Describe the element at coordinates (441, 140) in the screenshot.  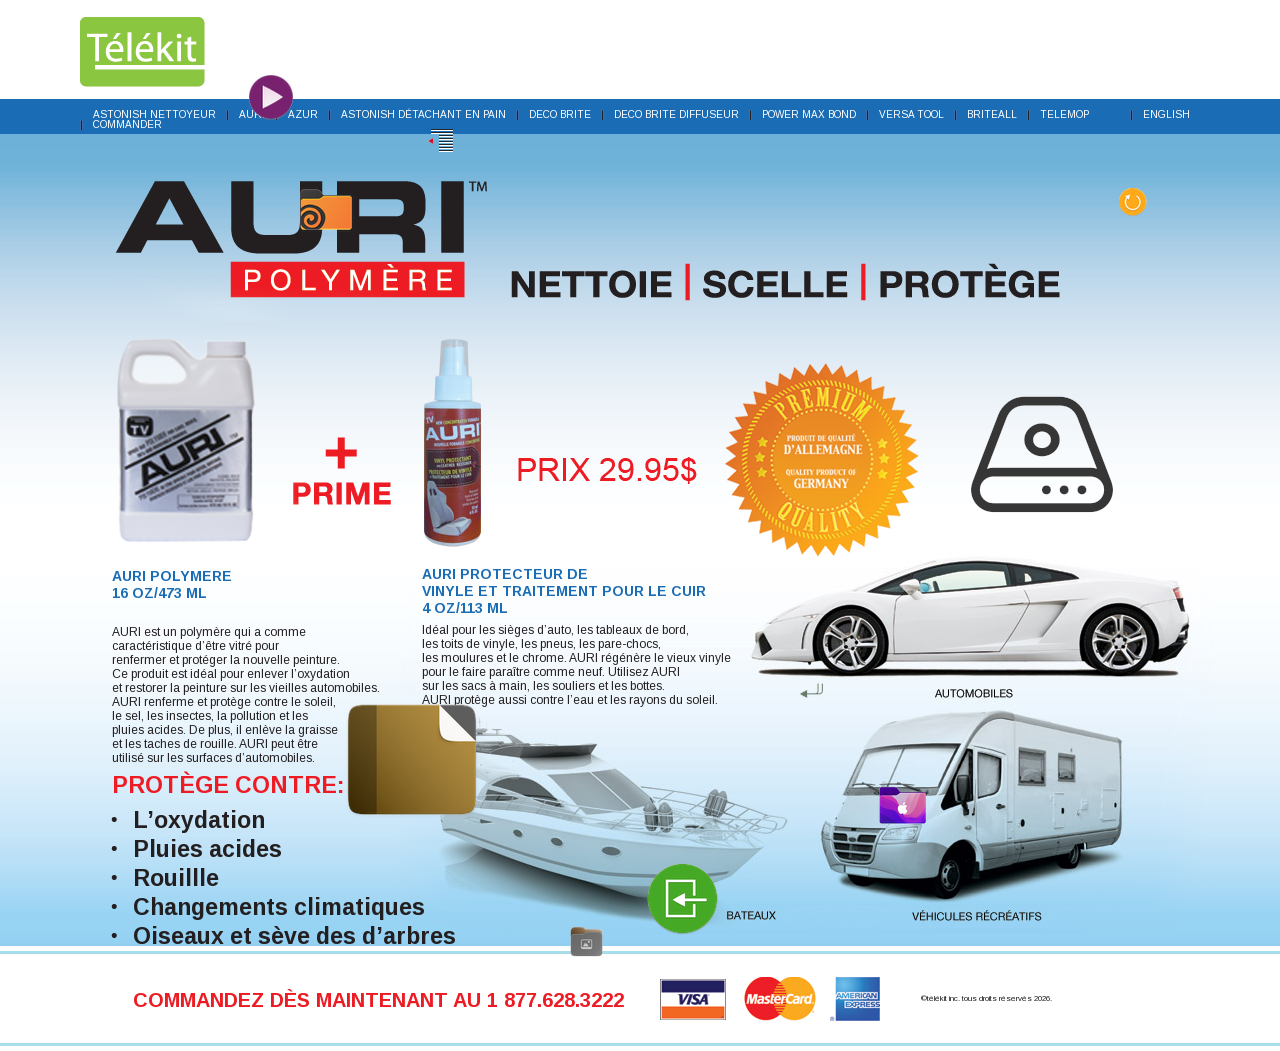
I see `decrease text indentation` at that location.